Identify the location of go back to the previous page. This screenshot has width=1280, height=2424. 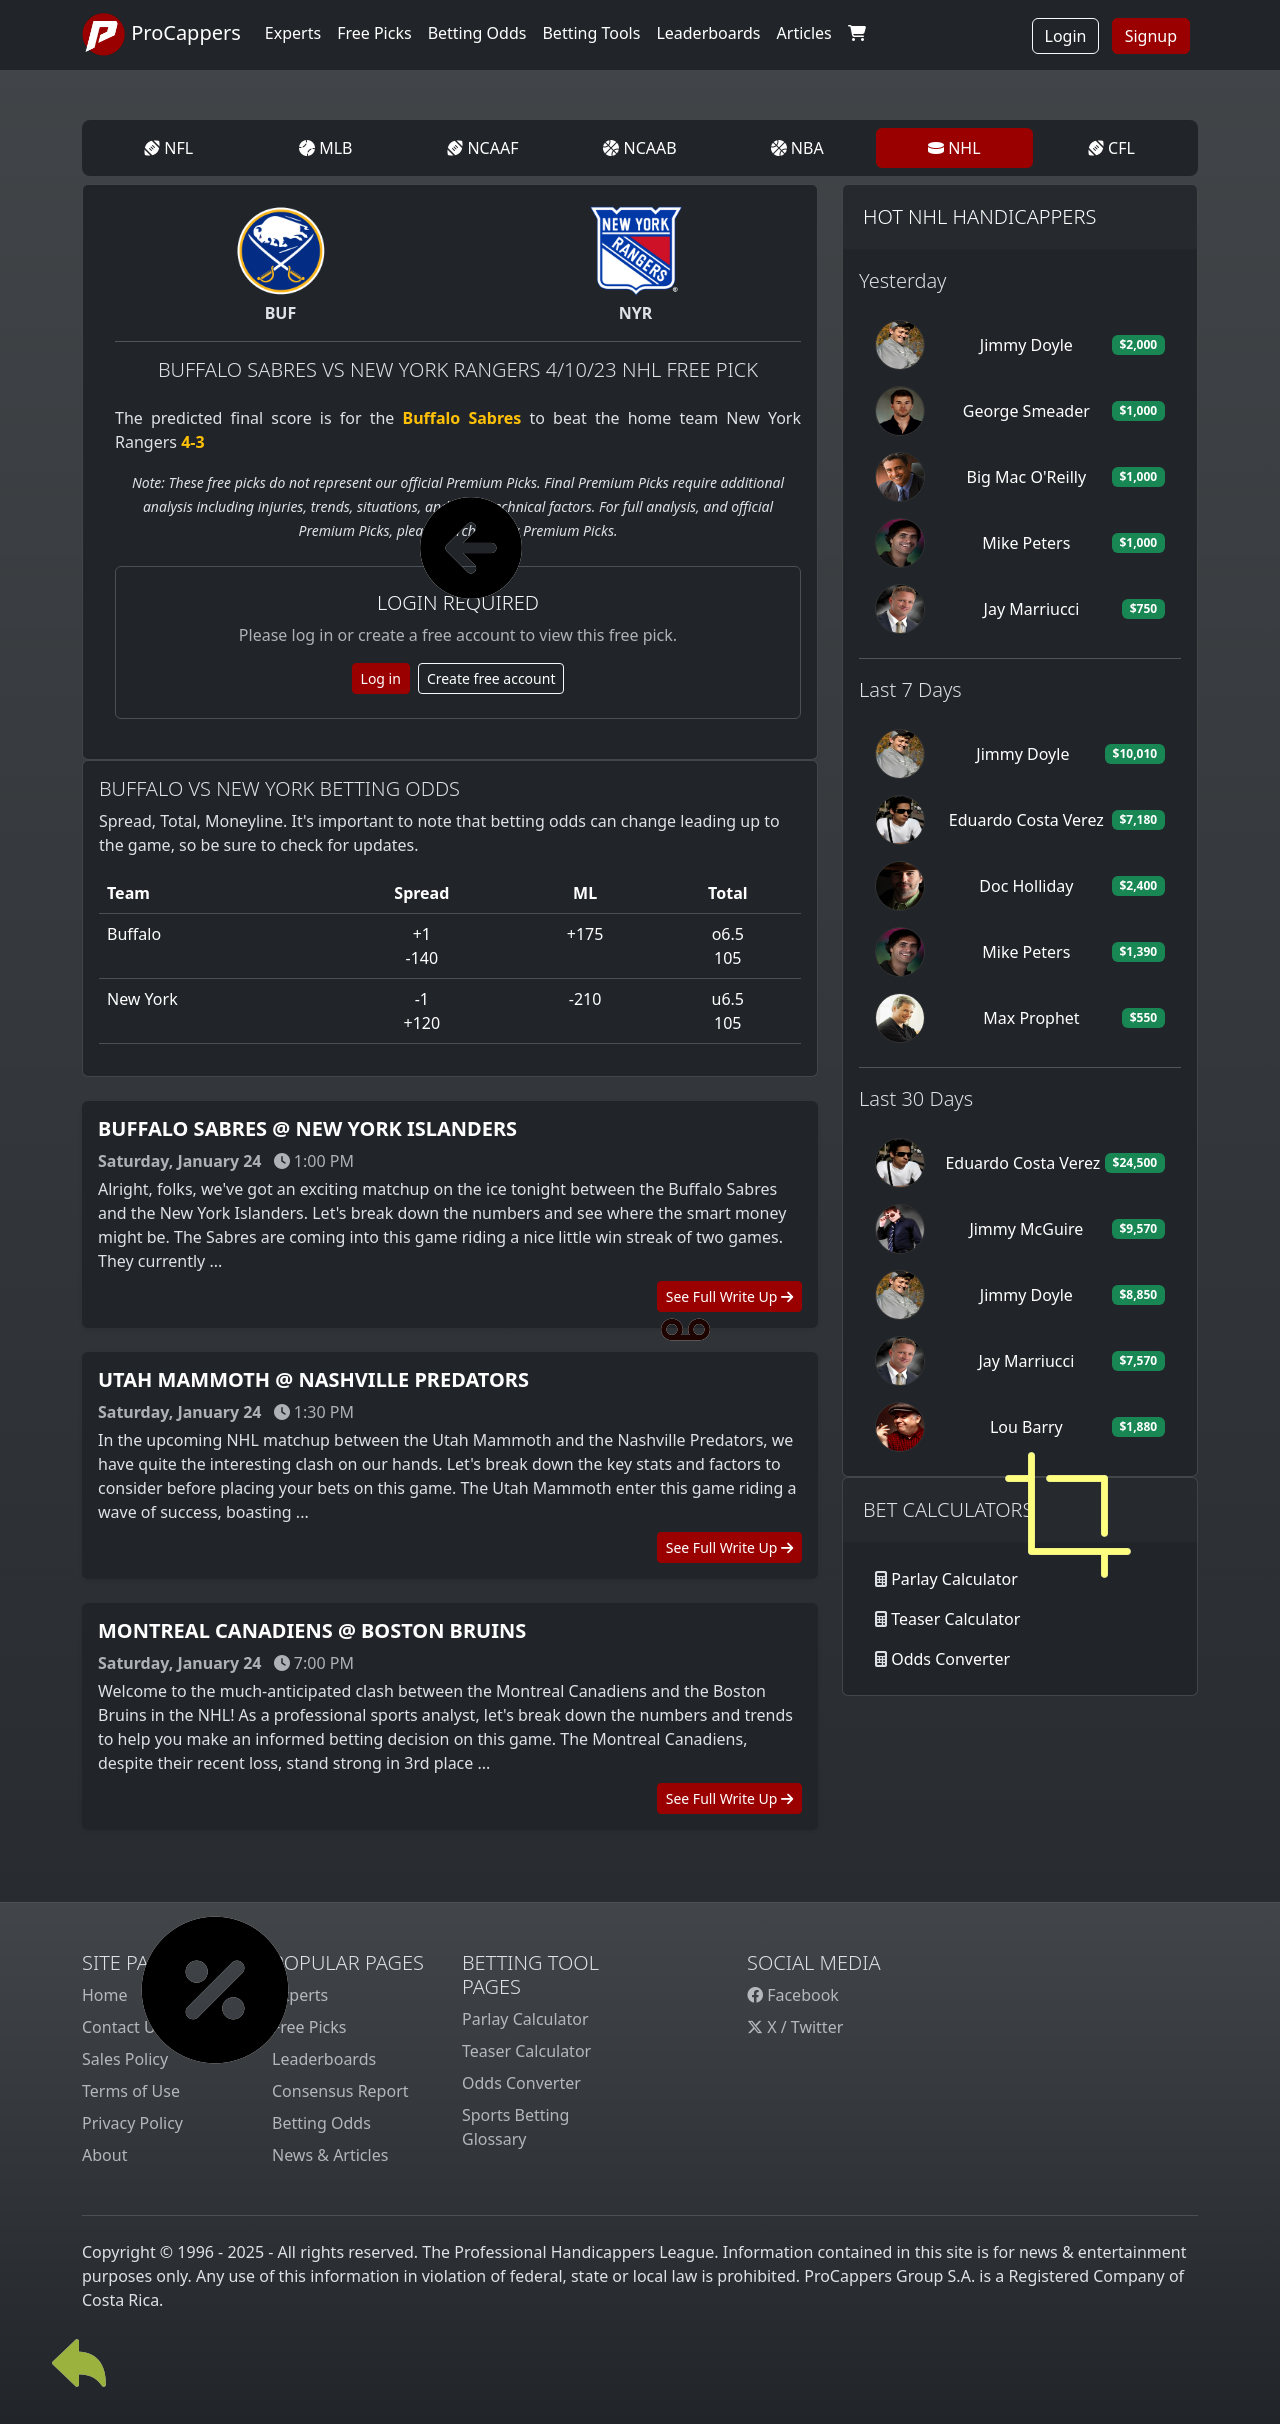
(471, 548).